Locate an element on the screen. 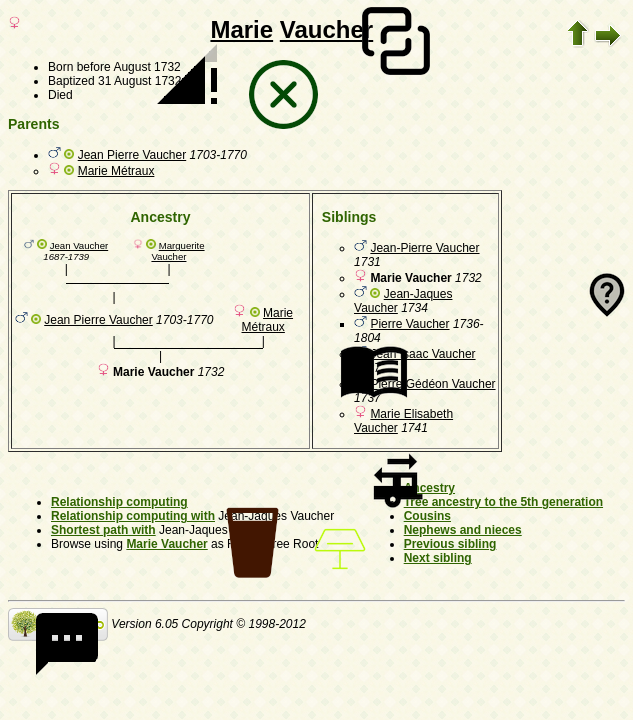 The height and width of the screenshot is (720, 633). access presentation mode is located at coordinates (340, 549).